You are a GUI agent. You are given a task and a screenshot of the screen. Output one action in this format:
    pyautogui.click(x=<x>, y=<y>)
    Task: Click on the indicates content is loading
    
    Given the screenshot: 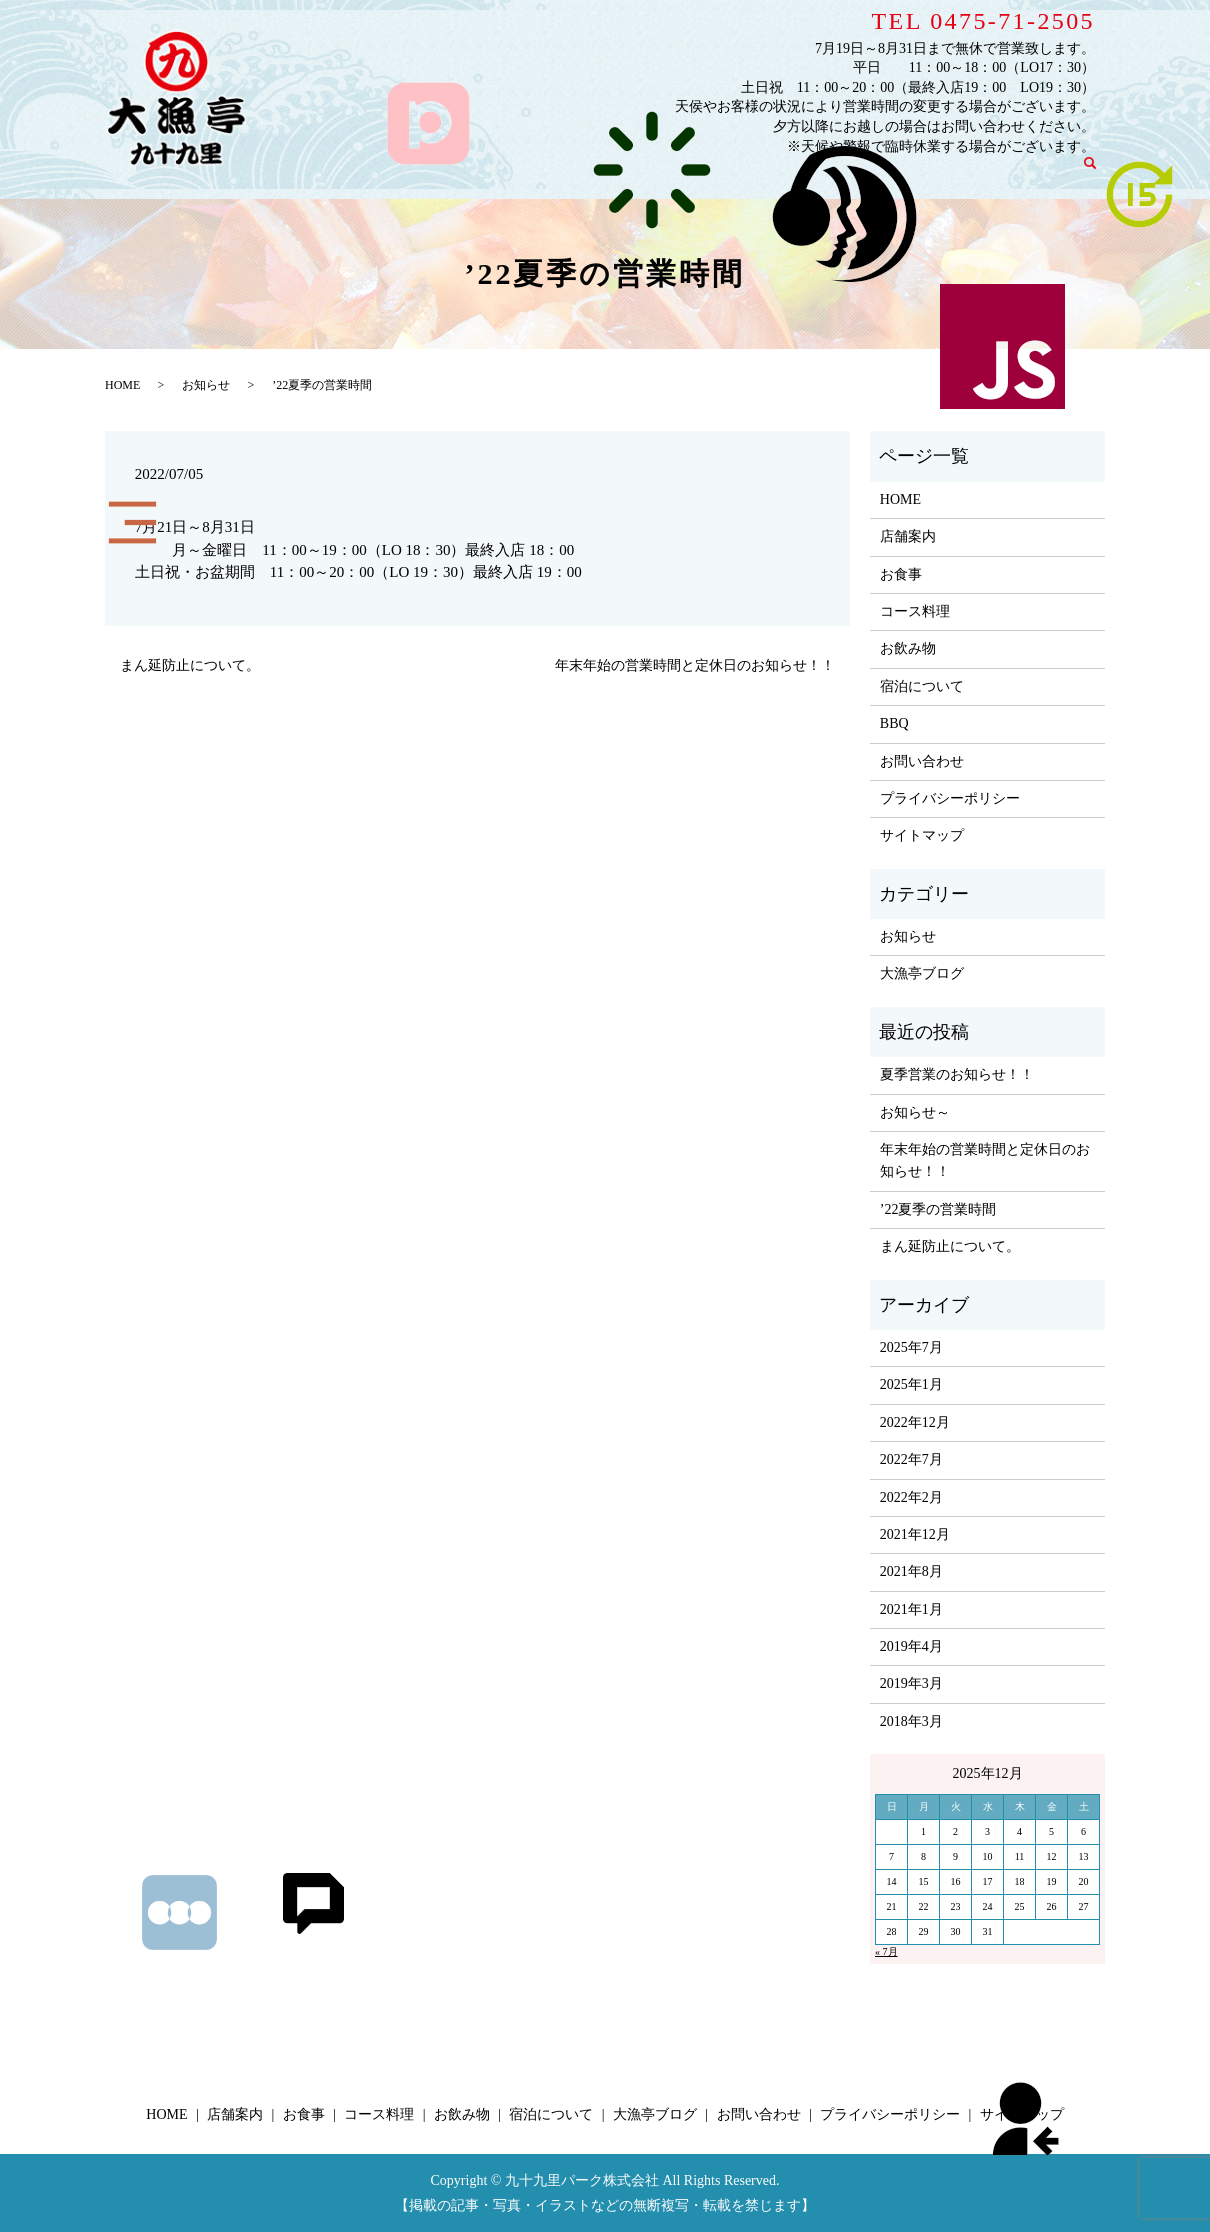 What is the action you would take?
    pyautogui.click(x=652, y=170)
    